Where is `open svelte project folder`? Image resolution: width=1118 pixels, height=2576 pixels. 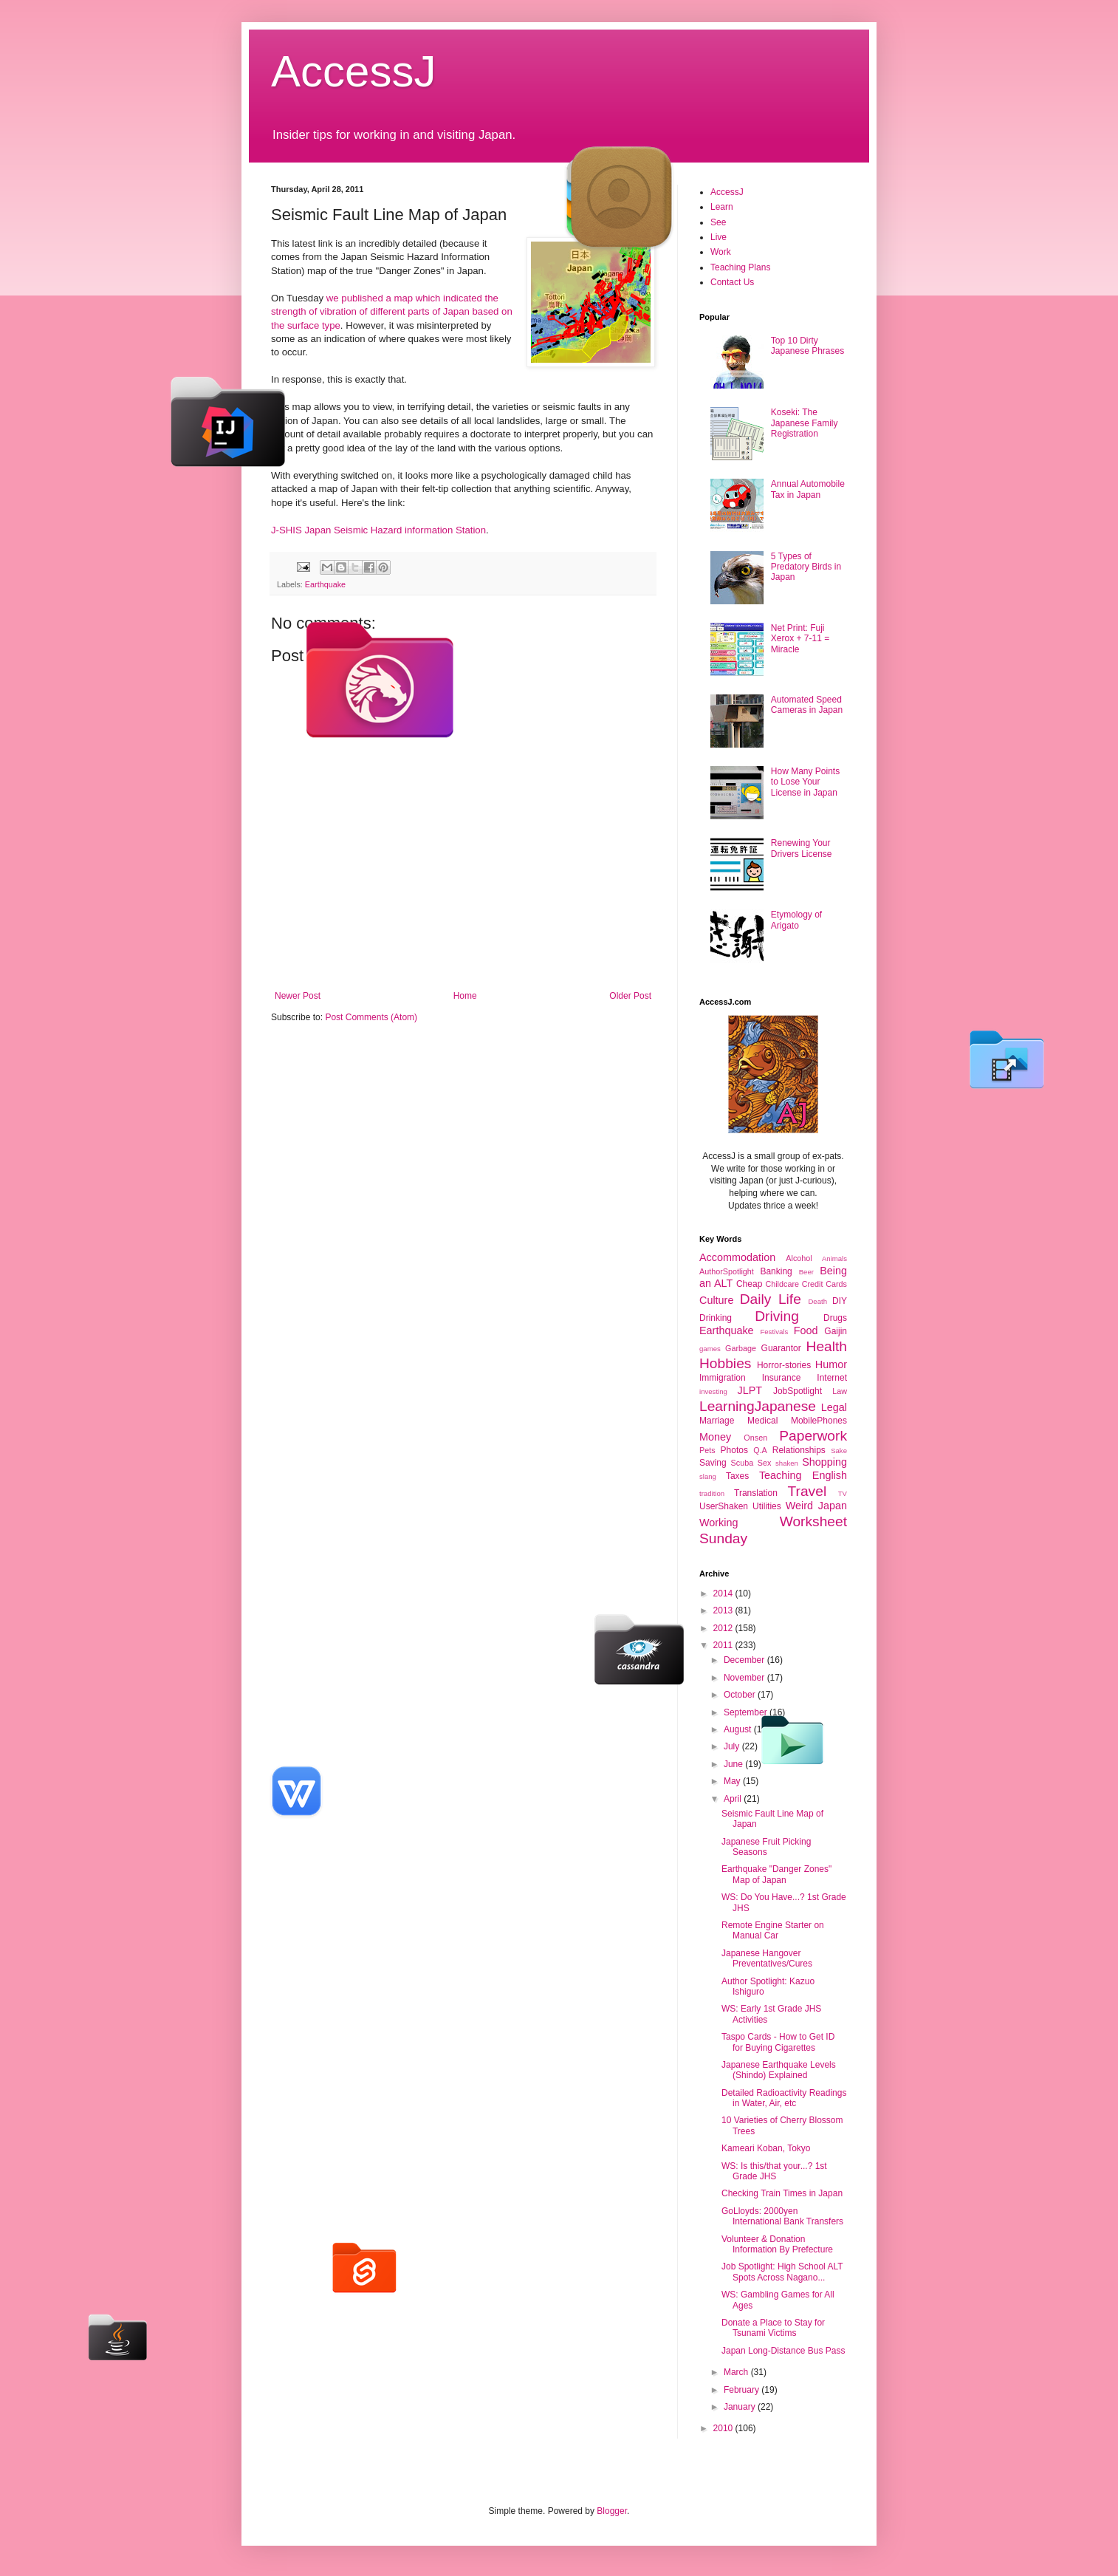
open svelte project folder is located at coordinates (364, 2269).